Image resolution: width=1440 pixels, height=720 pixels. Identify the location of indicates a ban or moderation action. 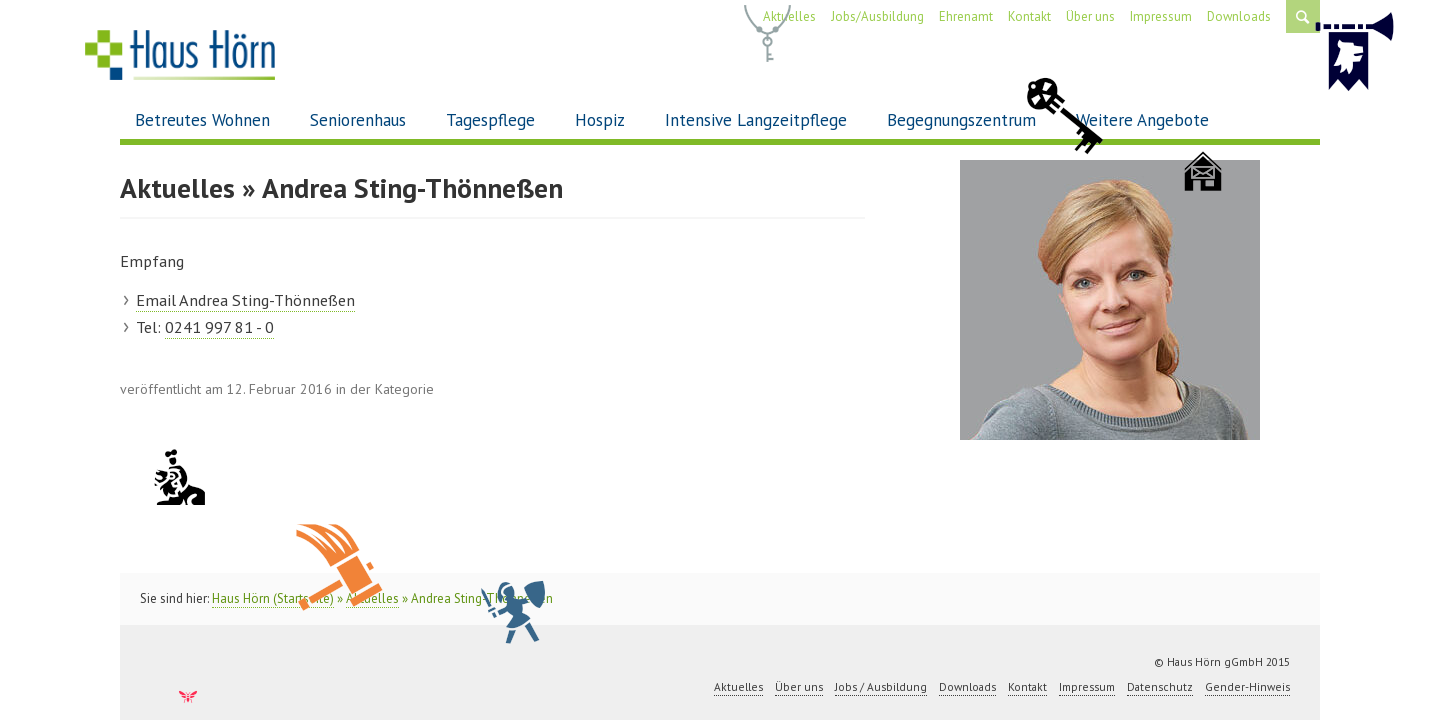
(340, 569).